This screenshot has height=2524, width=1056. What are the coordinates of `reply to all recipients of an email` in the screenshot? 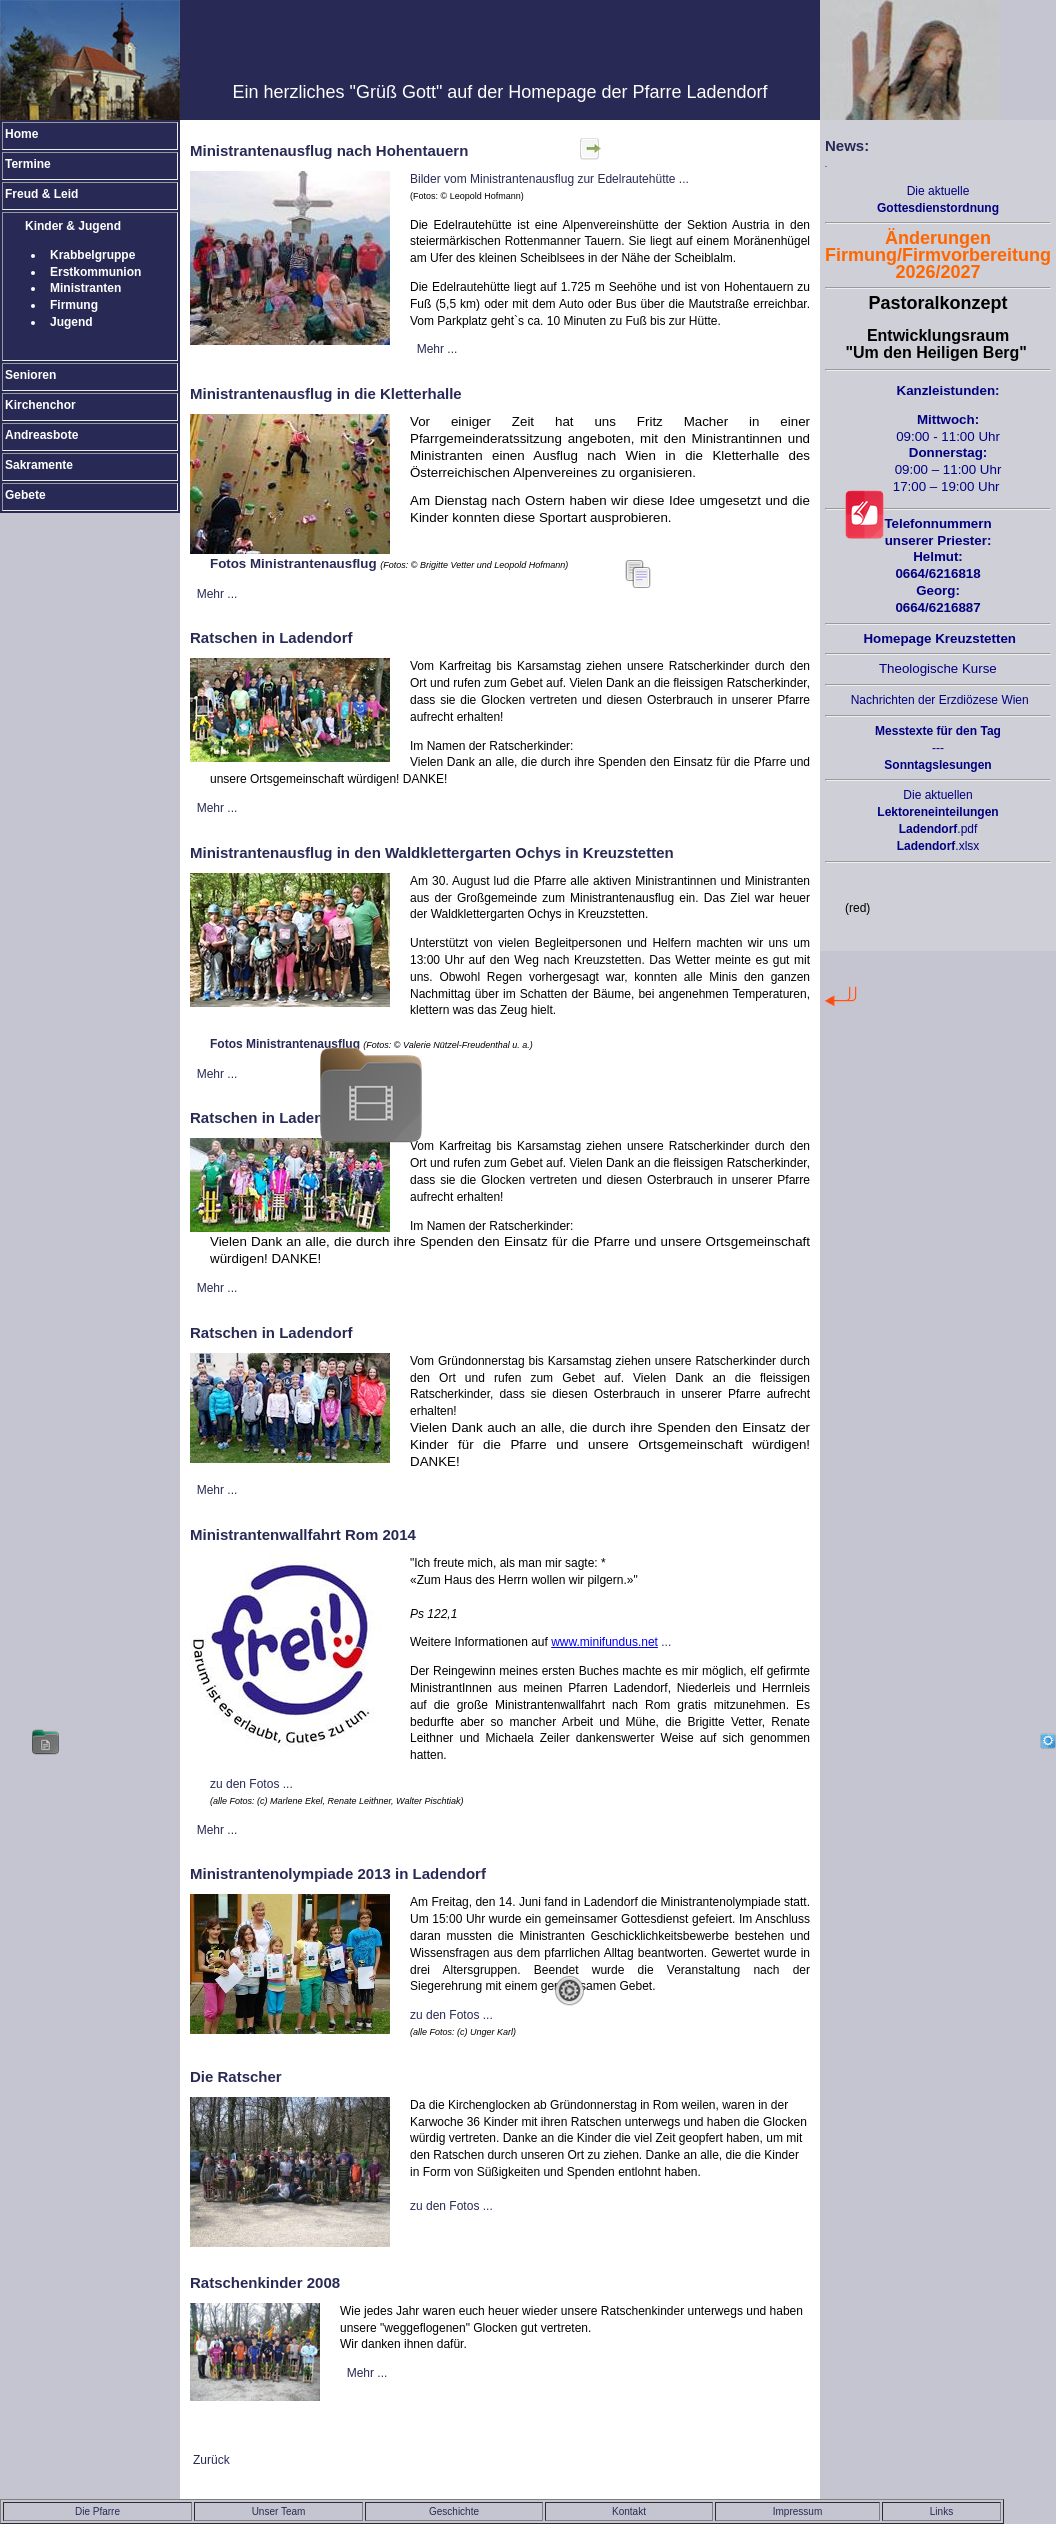 It's located at (840, 994).